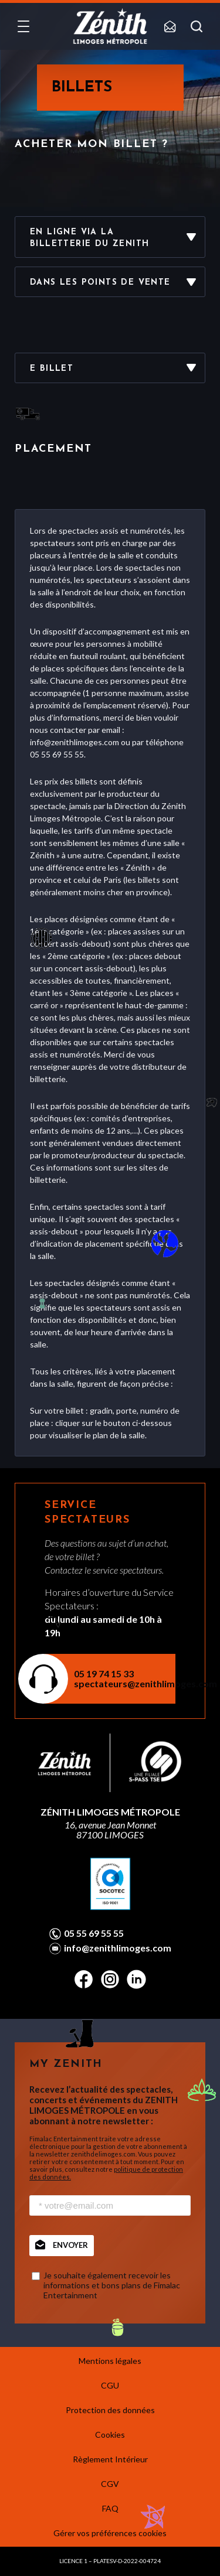 The image size is (220, 2576). What do you see at coordinates (28, 414) in the screenshot?
I see `military ambulance unit or medical transport` at bounding box center [28, 414].